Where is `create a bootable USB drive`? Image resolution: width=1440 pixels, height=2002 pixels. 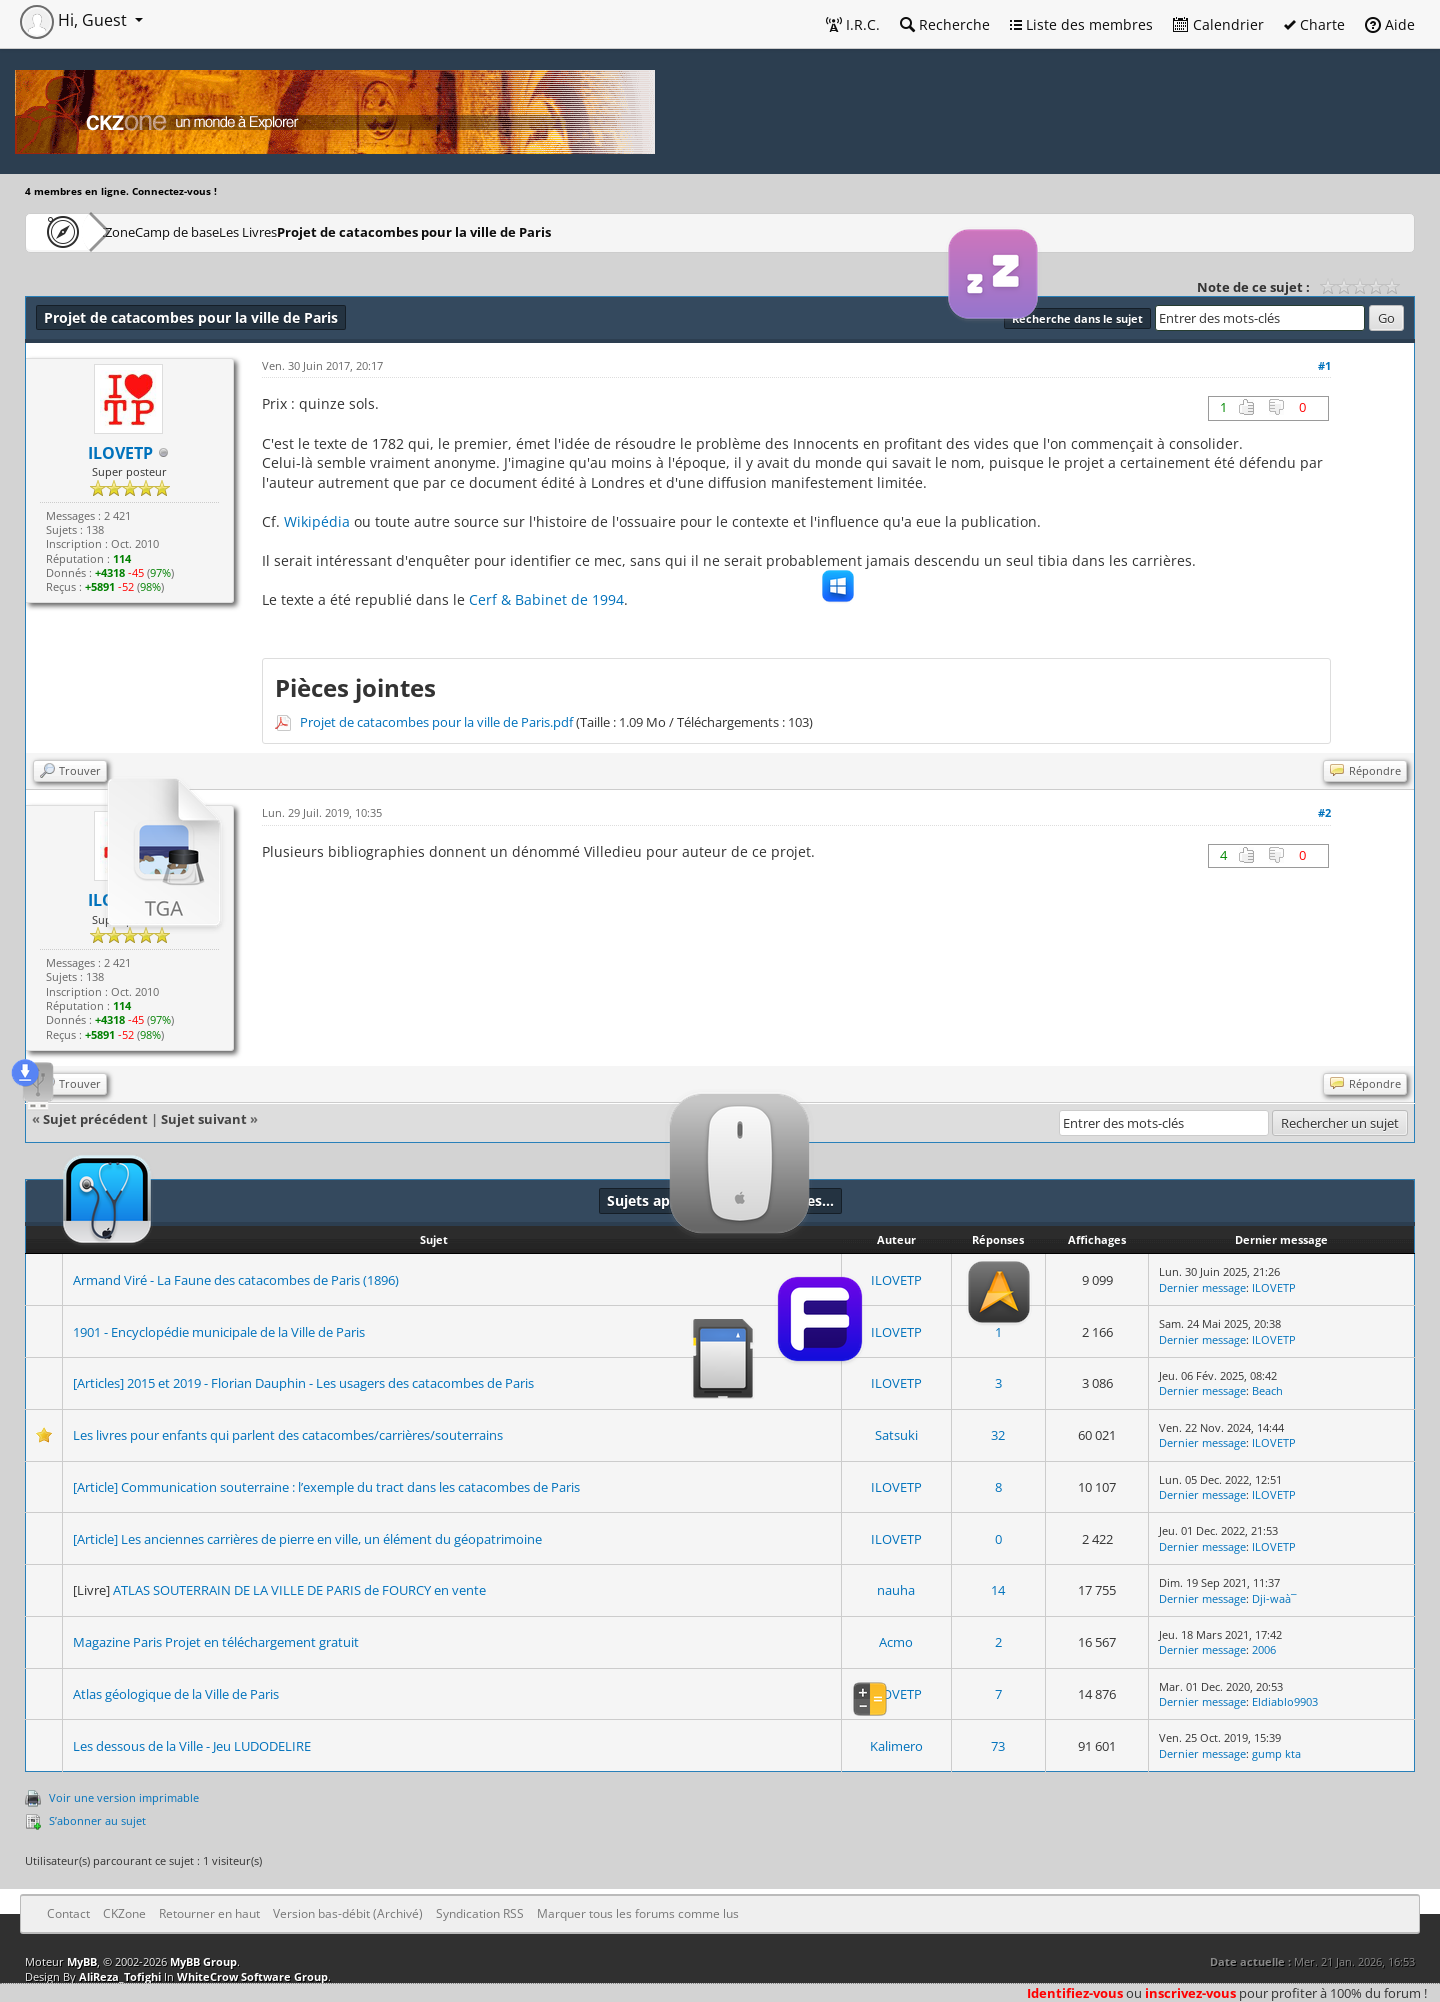
create a bootable USB drive is located at coordinates (38, 1086).